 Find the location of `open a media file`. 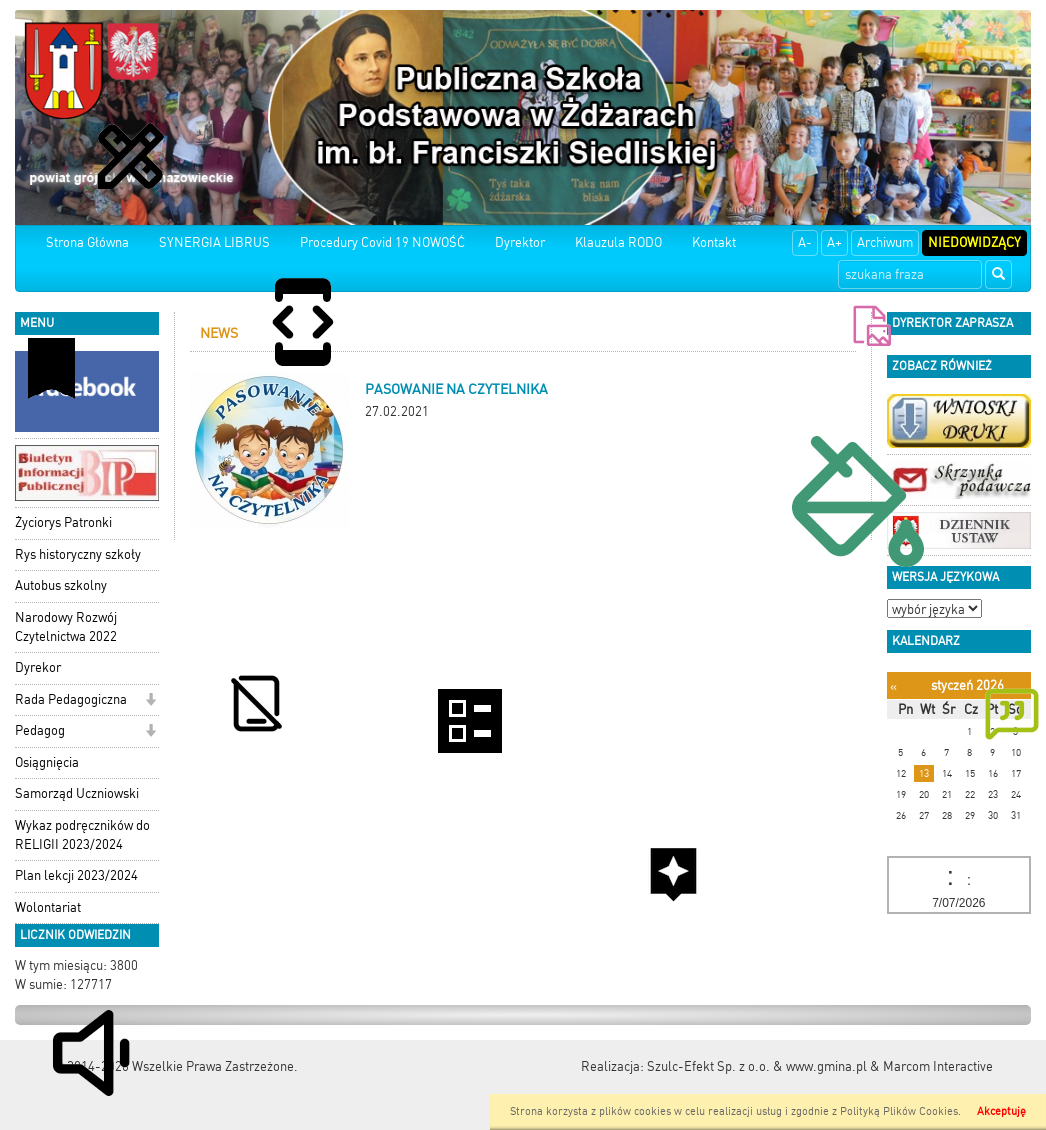

open a media file is located at coordinates (869, 324).